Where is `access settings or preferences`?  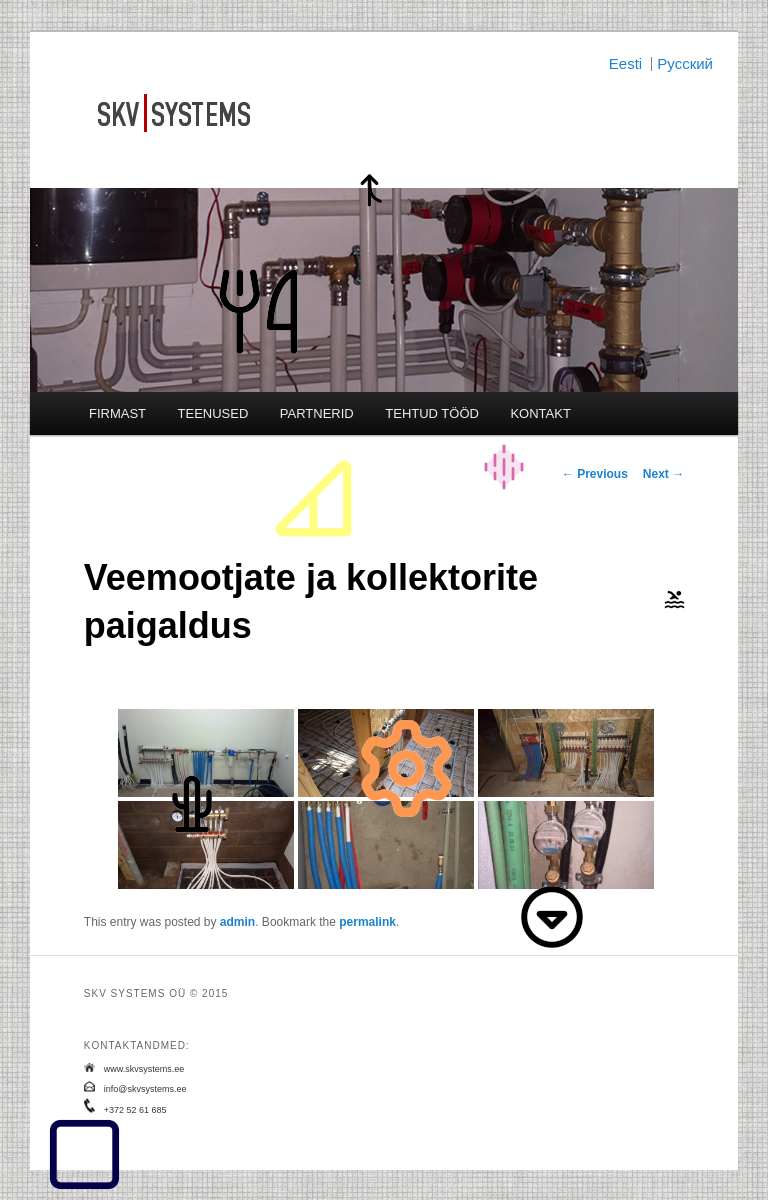 access settings or preferences is located at coordinates (406, 768).